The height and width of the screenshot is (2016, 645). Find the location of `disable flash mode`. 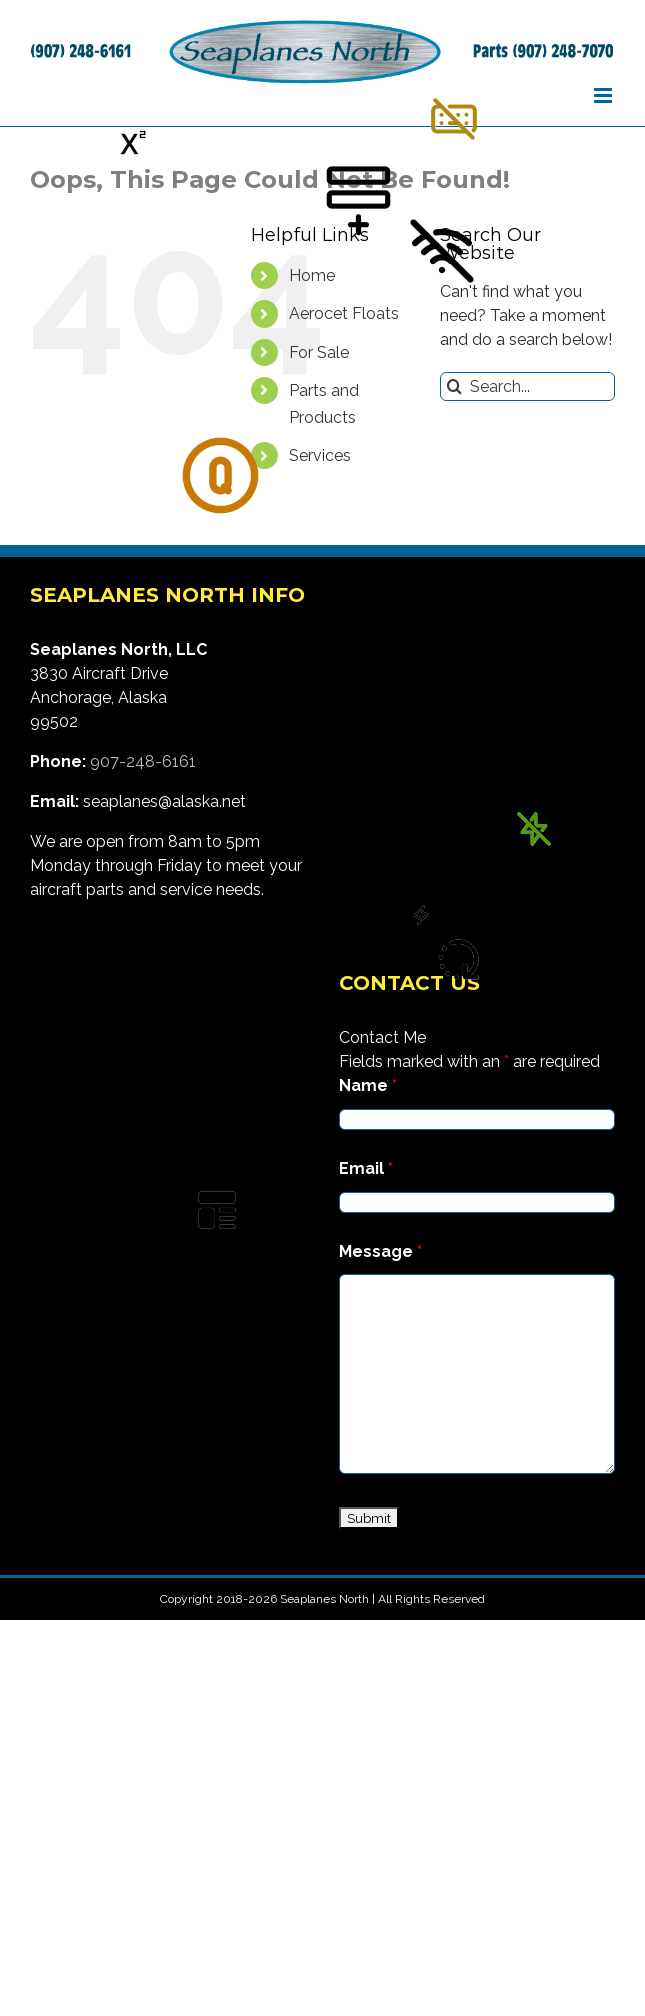

disable flash mode is located at coordinates (534, 829).